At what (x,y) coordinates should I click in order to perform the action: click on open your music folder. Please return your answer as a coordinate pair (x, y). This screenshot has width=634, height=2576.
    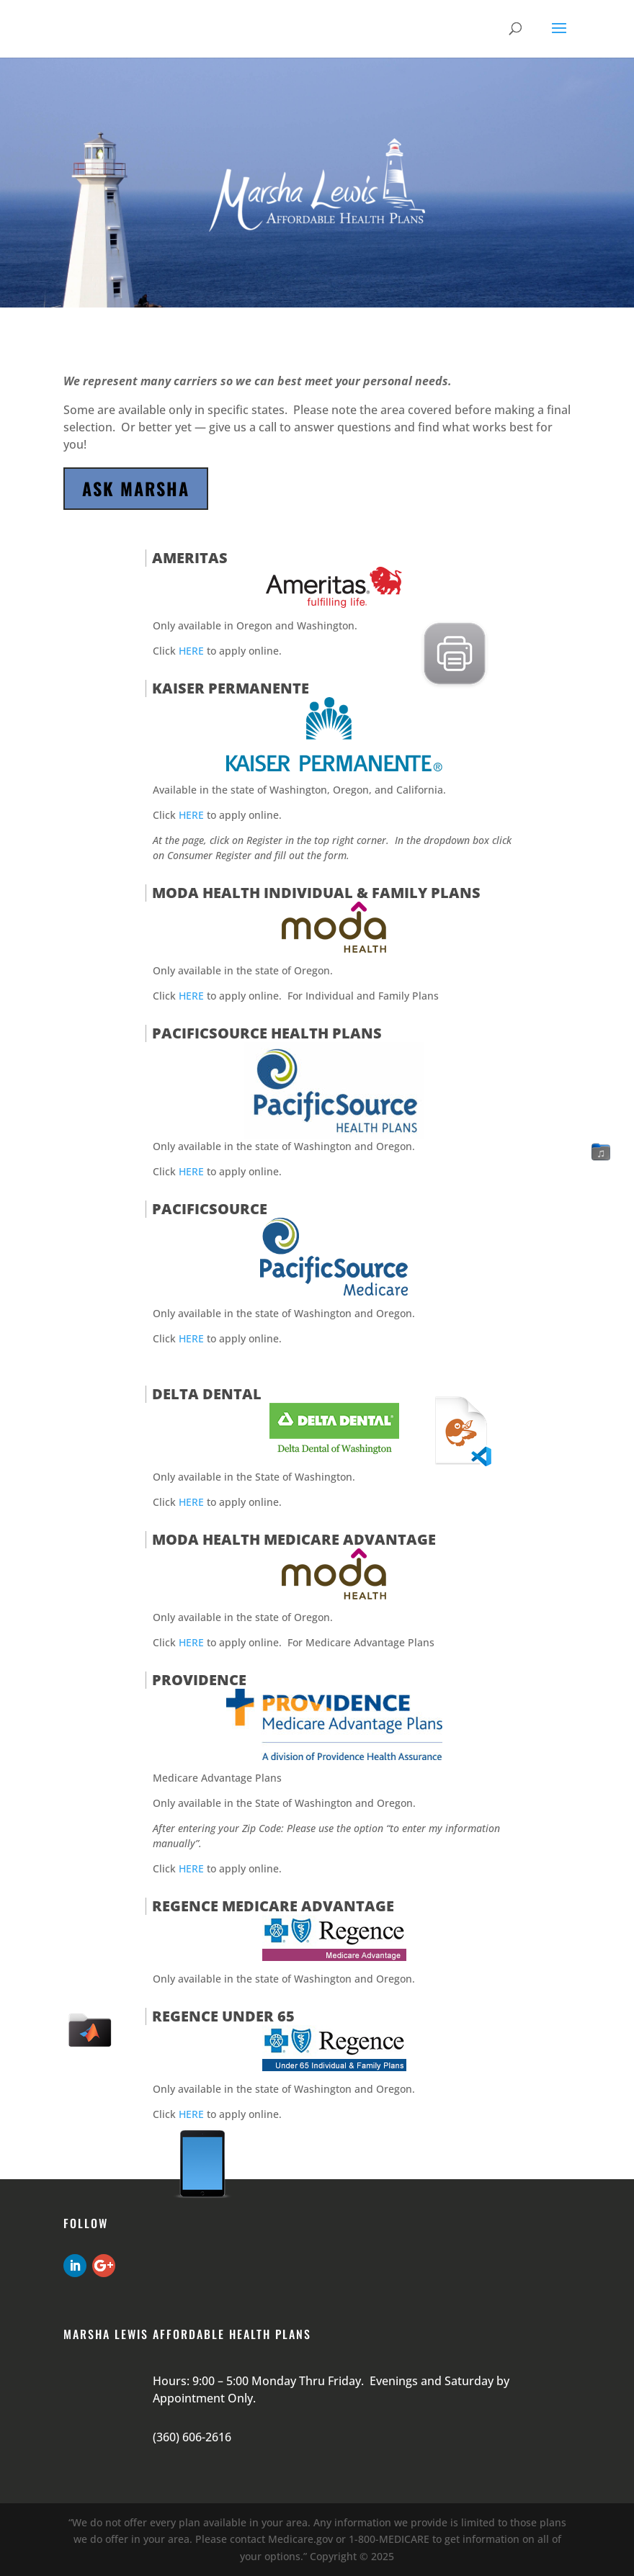
    Looking at the image, I should click on (601, 1152).